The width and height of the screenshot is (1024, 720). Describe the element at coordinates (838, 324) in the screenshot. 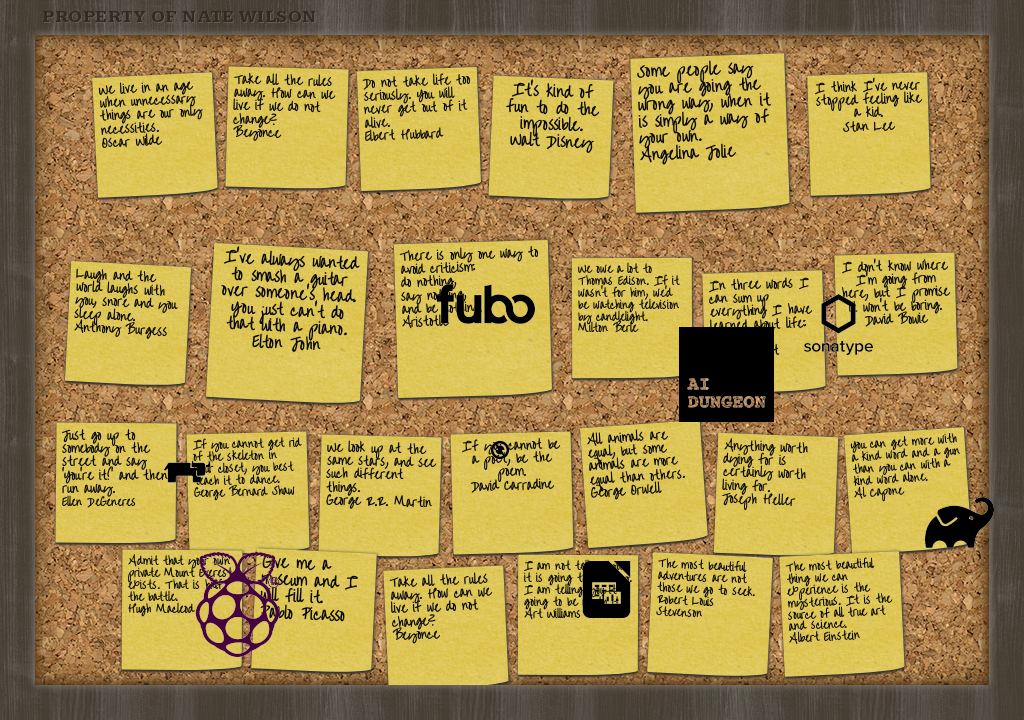

I see `navigate to Sonatype website or services` at that location.